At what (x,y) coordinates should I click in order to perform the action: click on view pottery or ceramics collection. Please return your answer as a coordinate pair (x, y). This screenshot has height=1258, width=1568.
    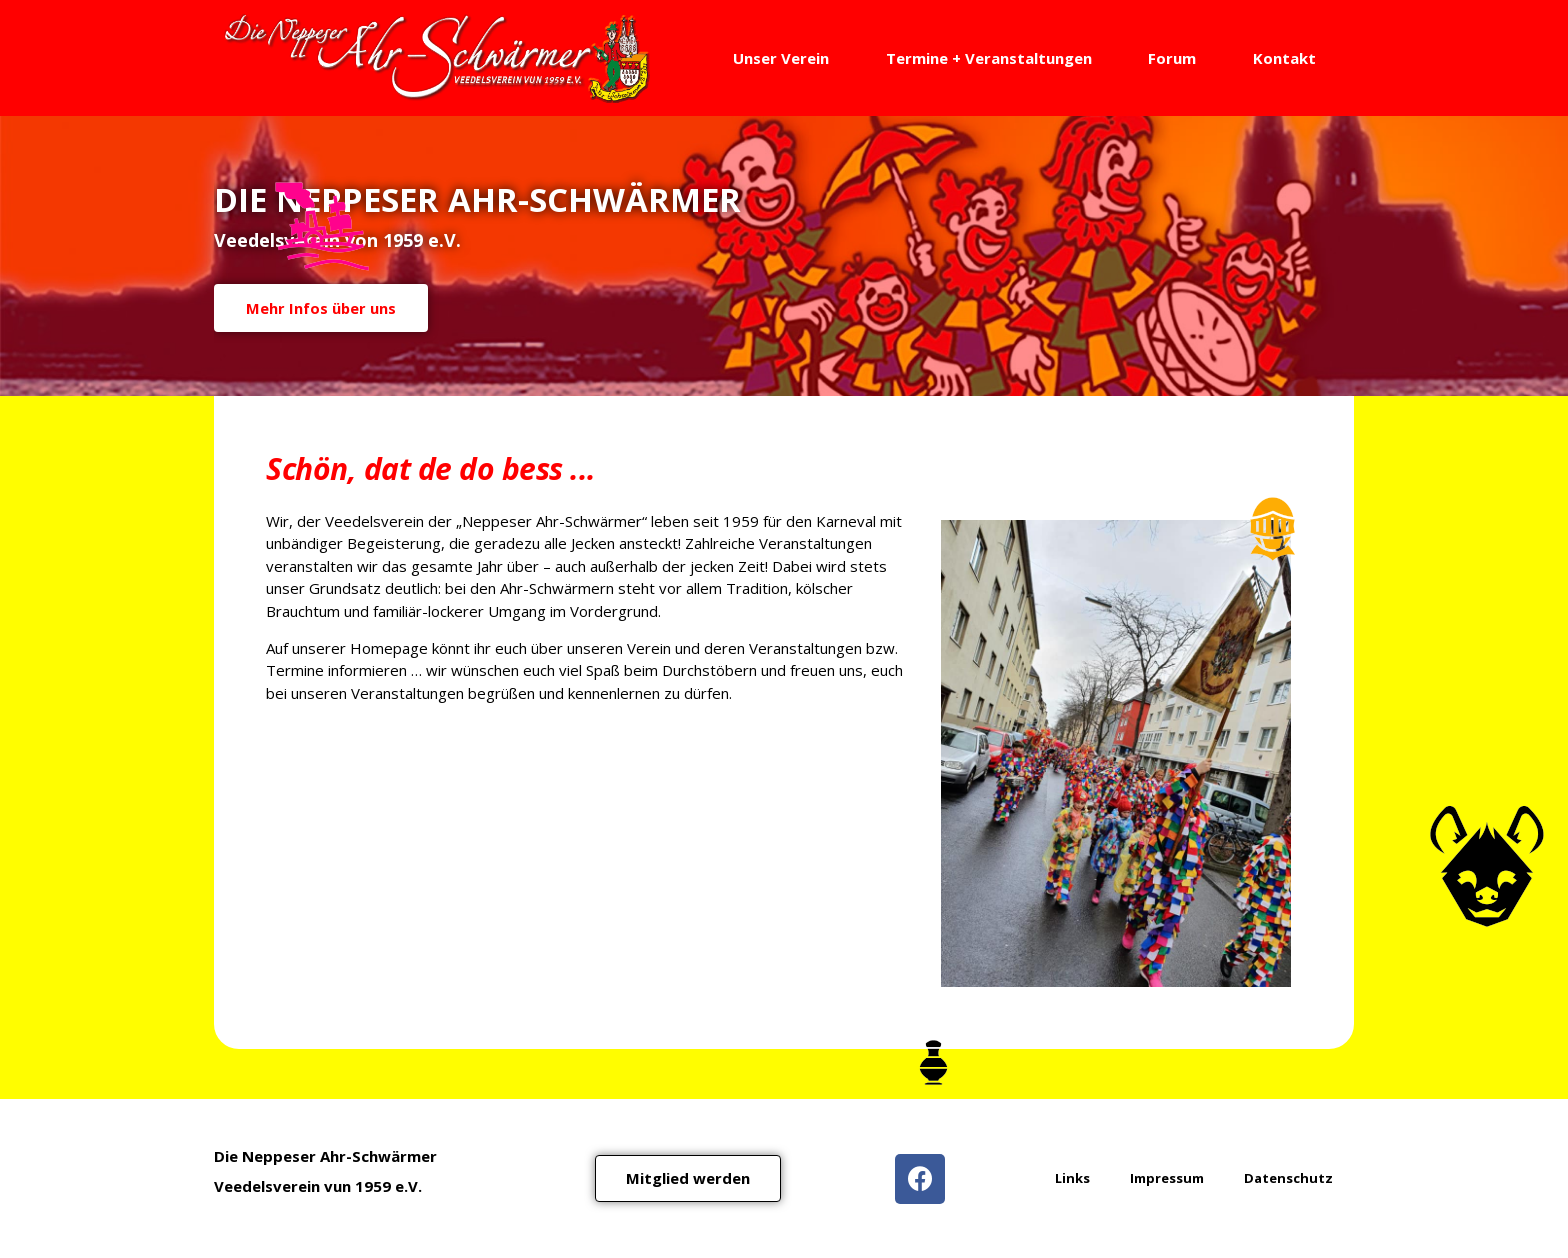
    Looking at the image, I should click on (933, 1062).